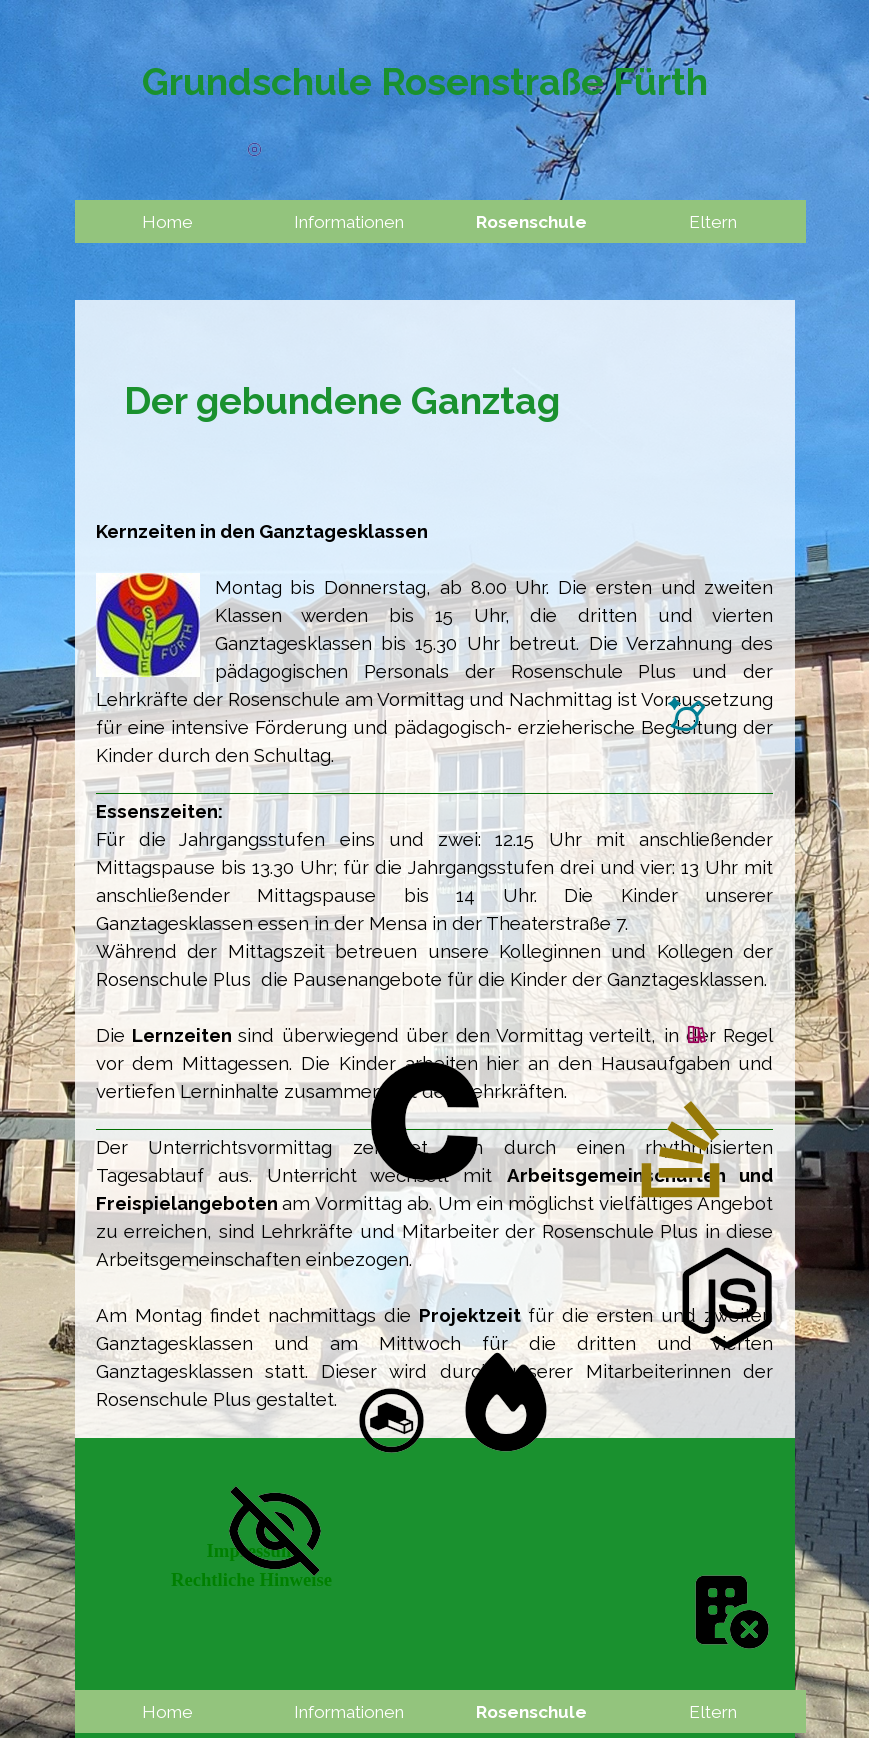 The height and width of the screenshot is (1738, 869). Describe the element at coordinates (391, 1420) in the screenshot. I see `indicates content is licensed for remixing` at that location.